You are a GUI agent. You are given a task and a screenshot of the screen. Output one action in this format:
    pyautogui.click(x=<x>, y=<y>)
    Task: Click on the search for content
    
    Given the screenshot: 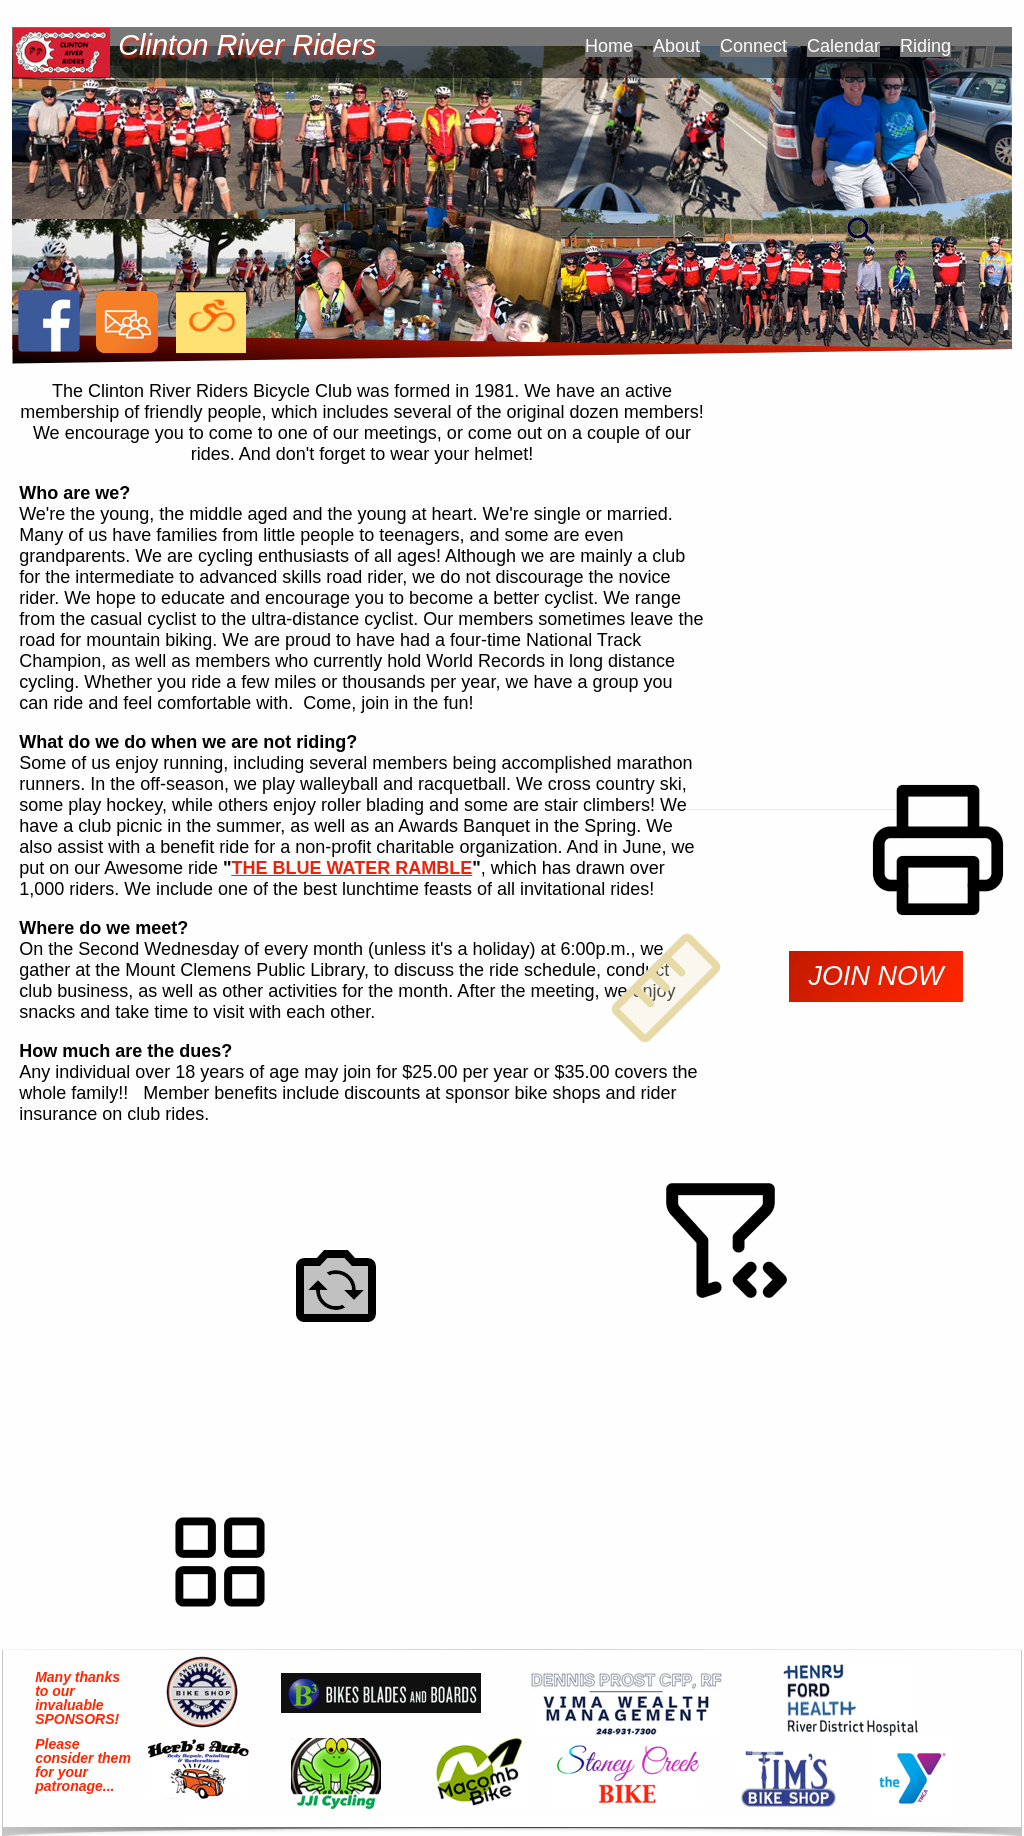 What is the action you would take?
    pyautogui.click(x=861, y=231)
    